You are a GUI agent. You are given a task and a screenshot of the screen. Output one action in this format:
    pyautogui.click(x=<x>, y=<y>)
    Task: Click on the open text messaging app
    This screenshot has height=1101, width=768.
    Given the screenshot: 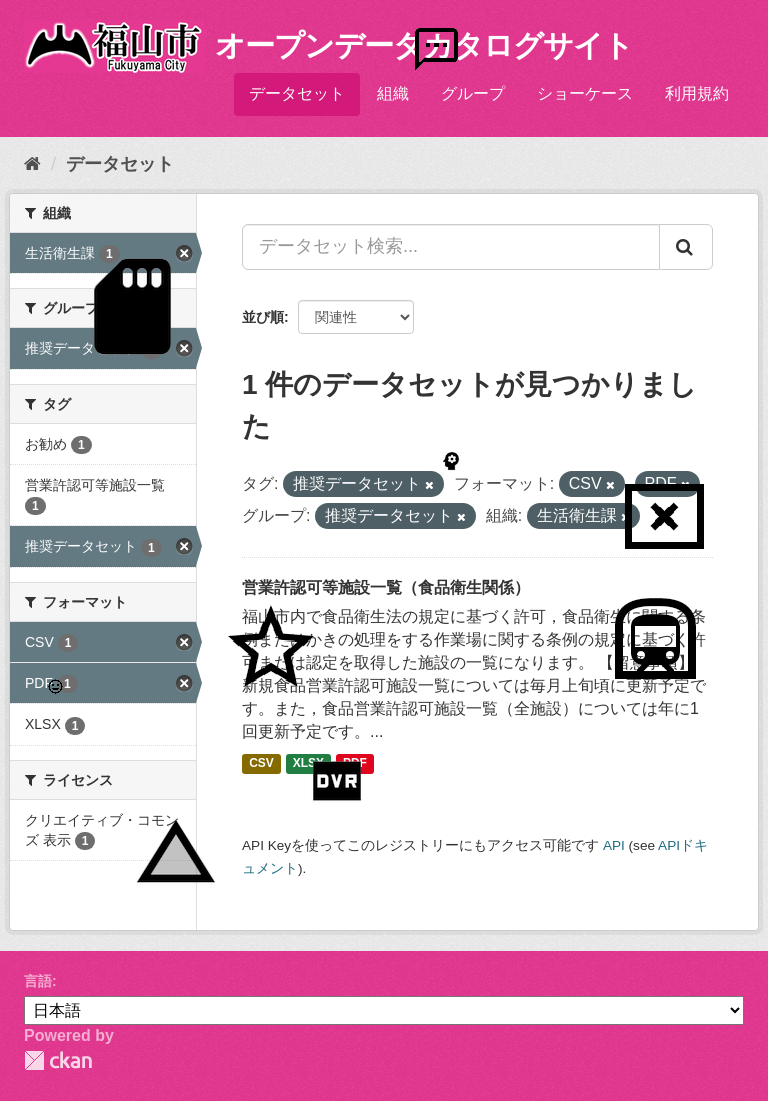 What is the action you would take?
    pyautogui.click(x=436, y=49)
    